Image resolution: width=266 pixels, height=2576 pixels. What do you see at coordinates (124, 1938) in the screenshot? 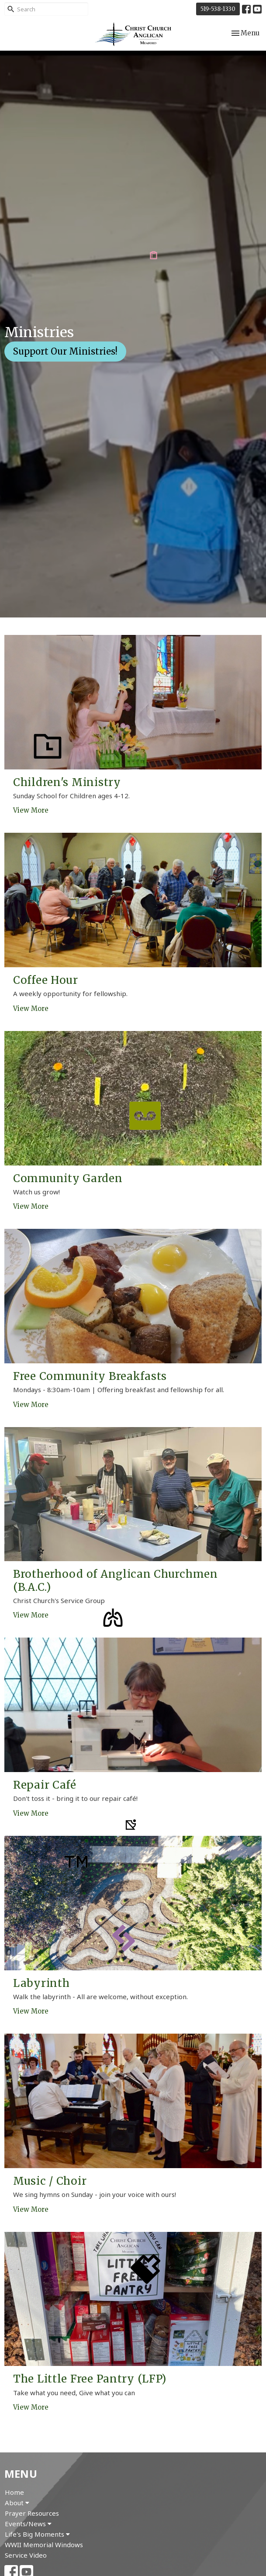
I see `visit sitepoint website or resources` at bounding box center [124, 1938].